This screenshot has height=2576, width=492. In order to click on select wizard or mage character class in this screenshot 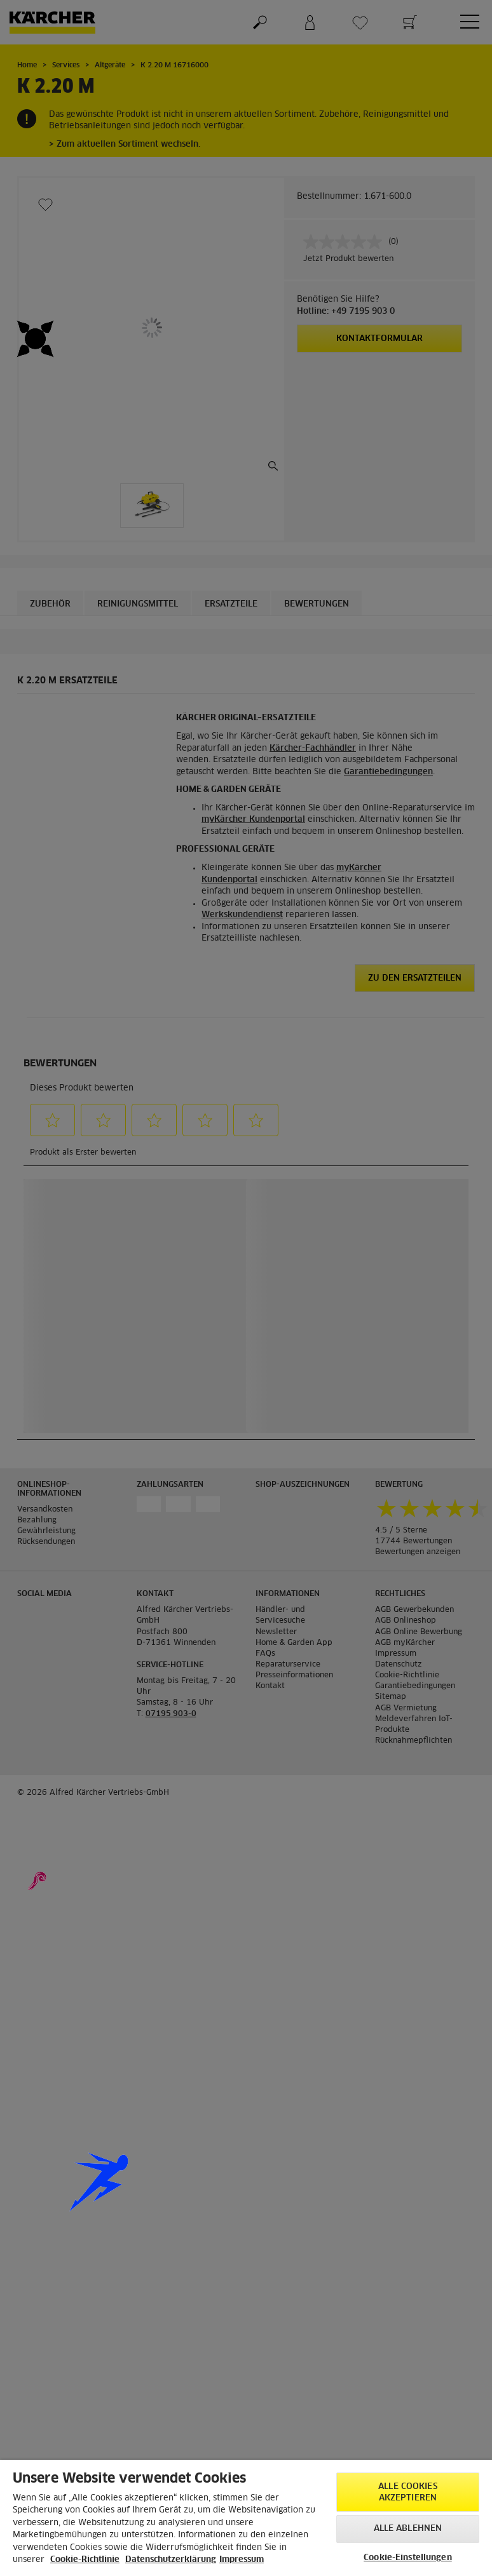, I will do `click(37, 1881)`.